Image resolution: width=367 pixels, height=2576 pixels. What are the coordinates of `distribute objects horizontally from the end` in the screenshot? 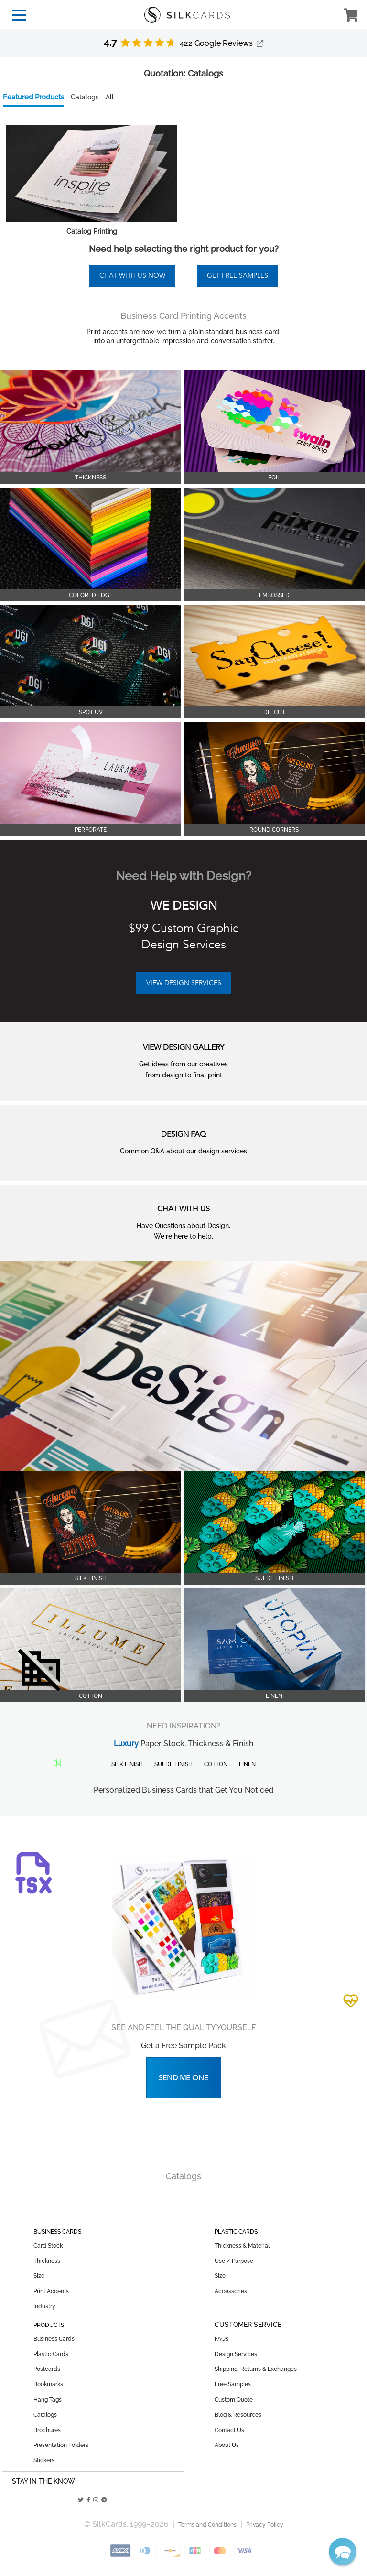 It's located at (57, 1762).